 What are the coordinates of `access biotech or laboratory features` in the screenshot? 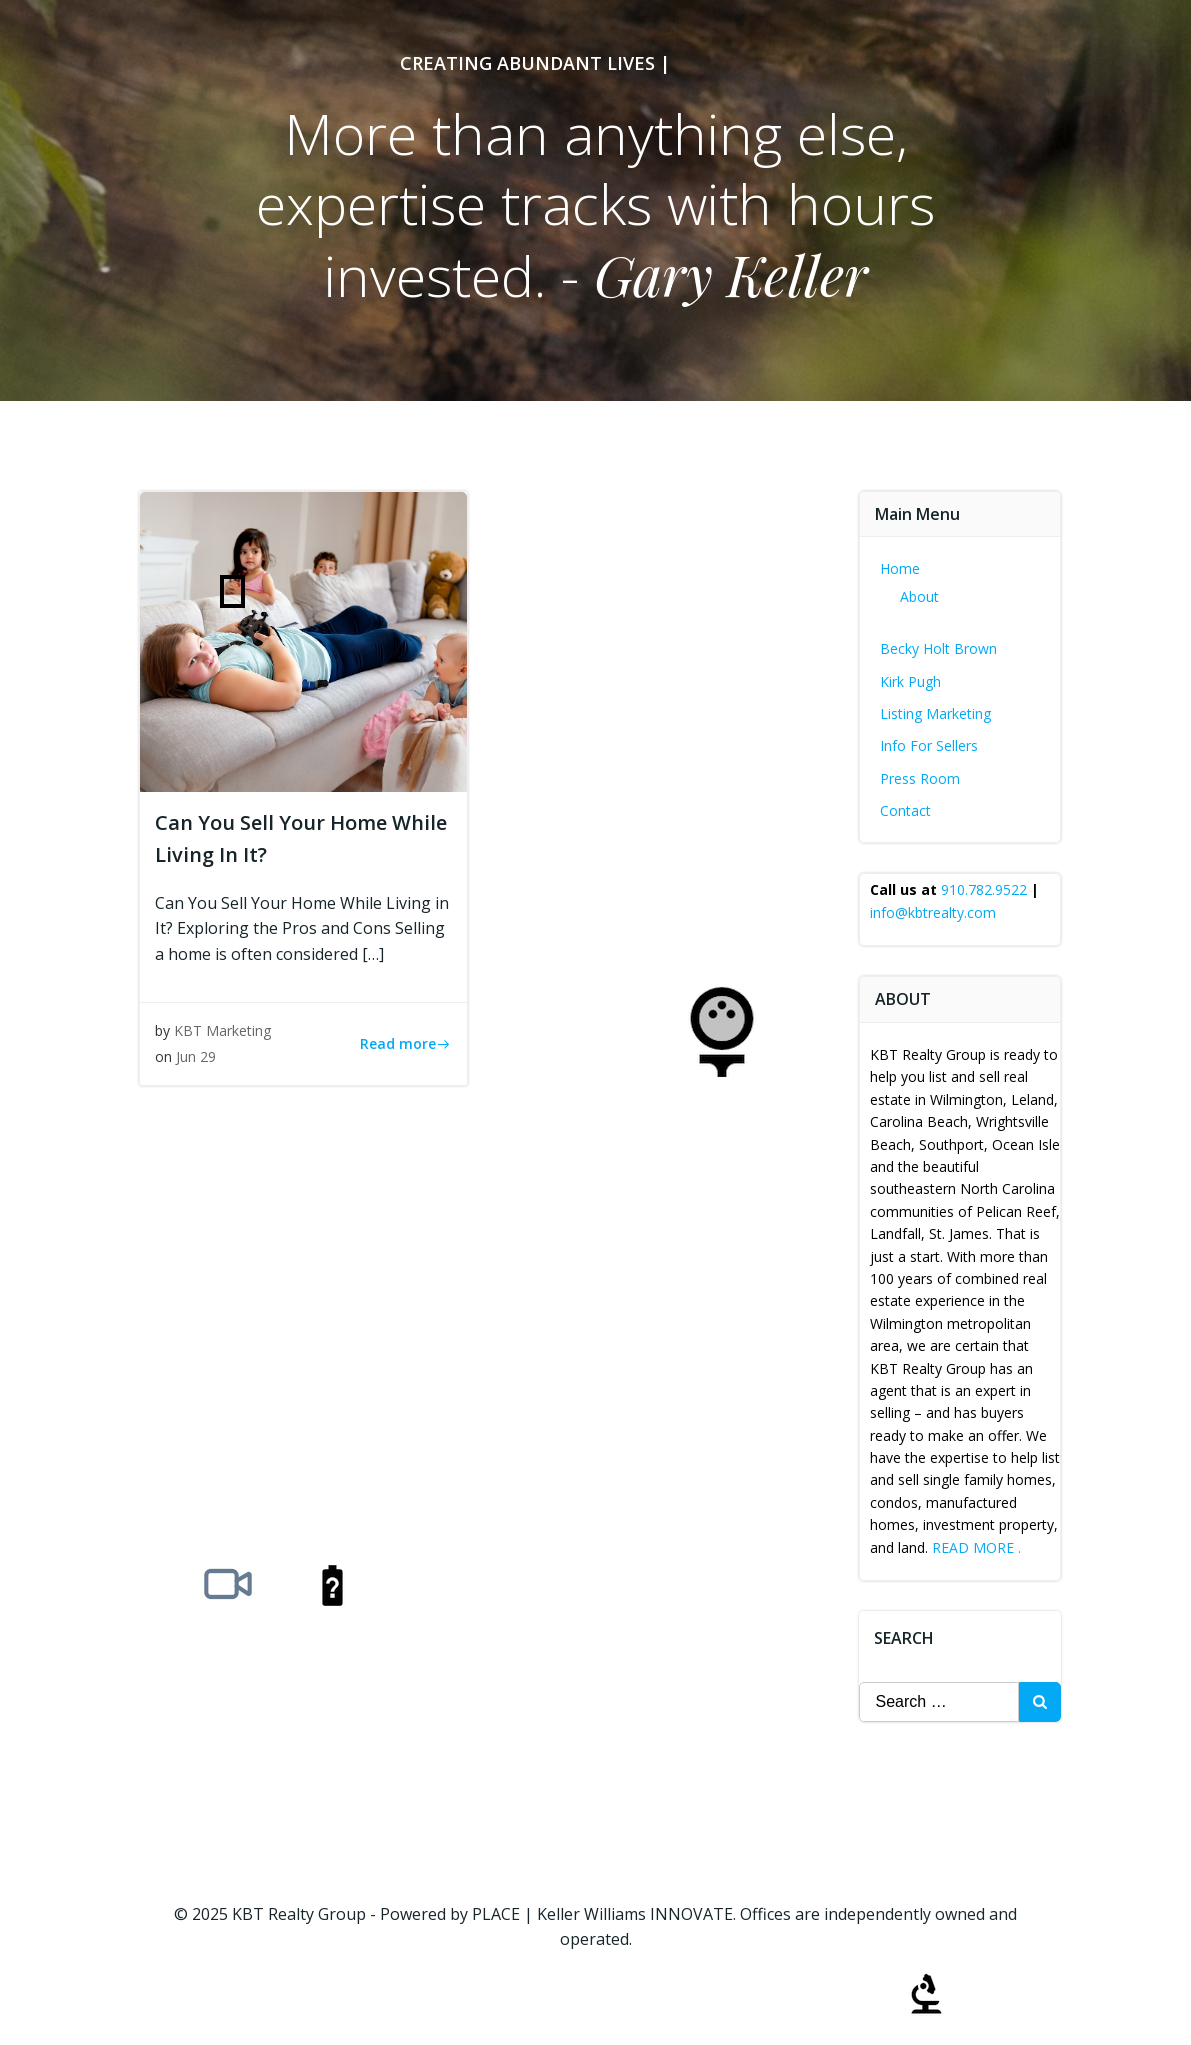 It's located at (926, 1994).